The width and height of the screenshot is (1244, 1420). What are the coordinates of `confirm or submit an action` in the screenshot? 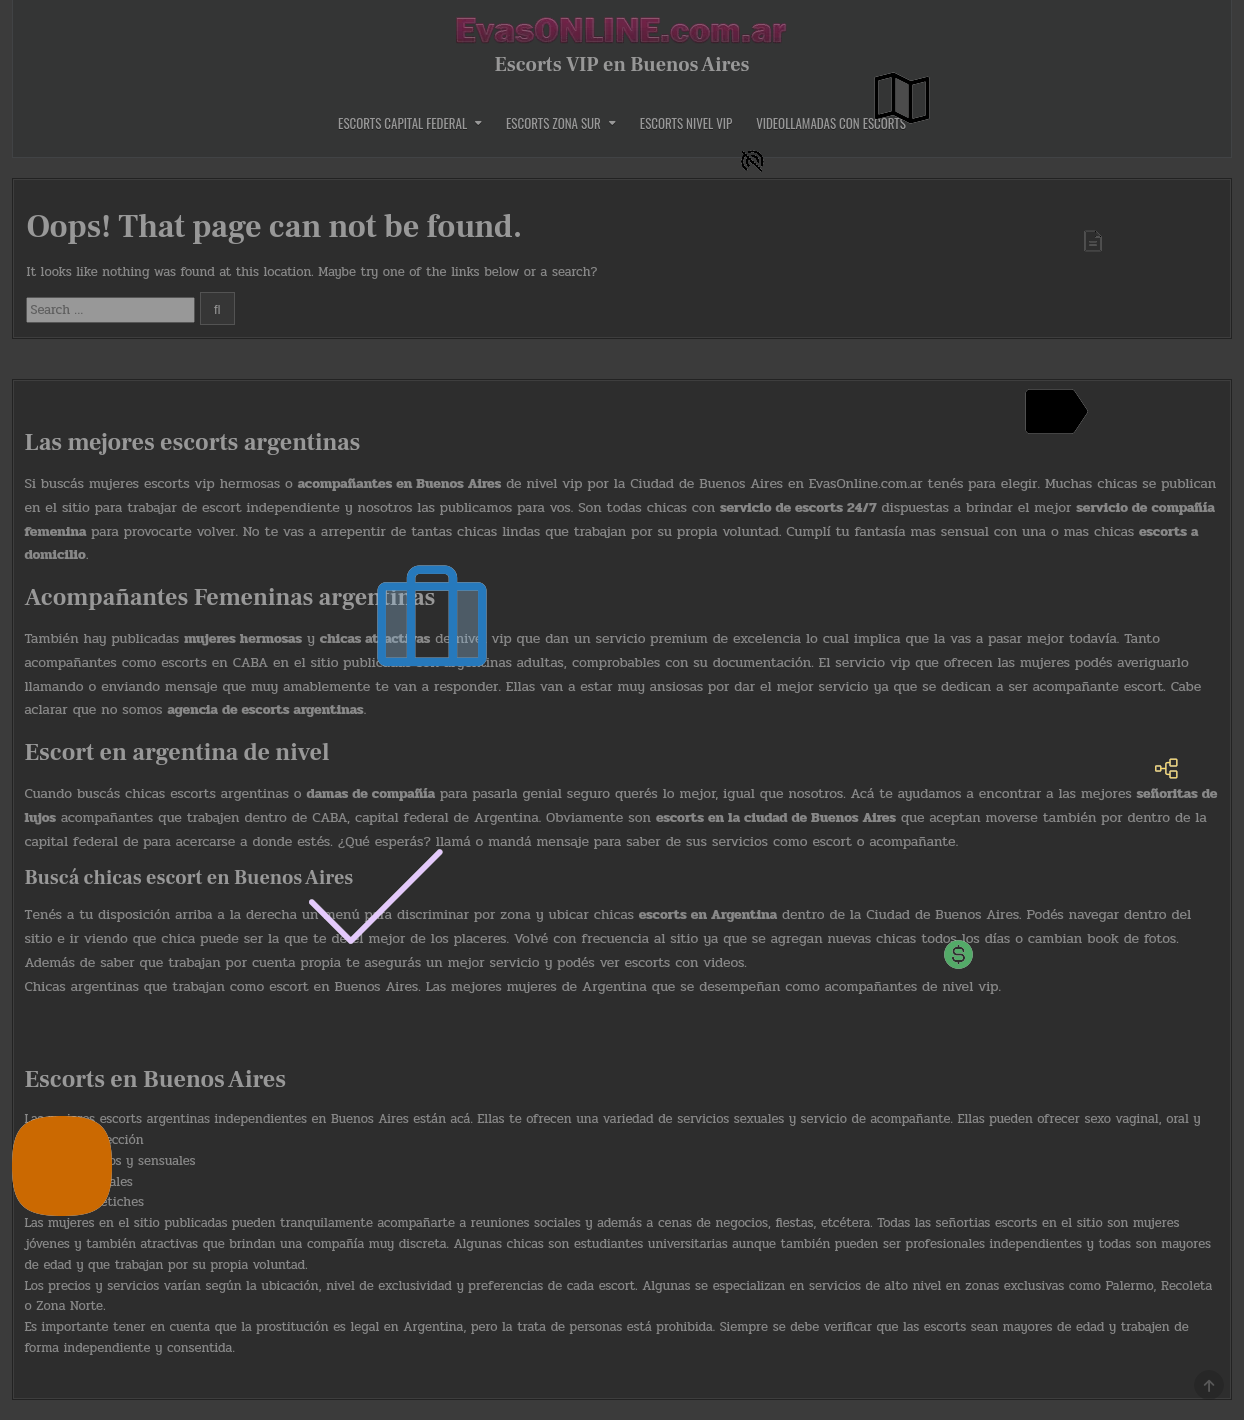 It's located at (373, 891).